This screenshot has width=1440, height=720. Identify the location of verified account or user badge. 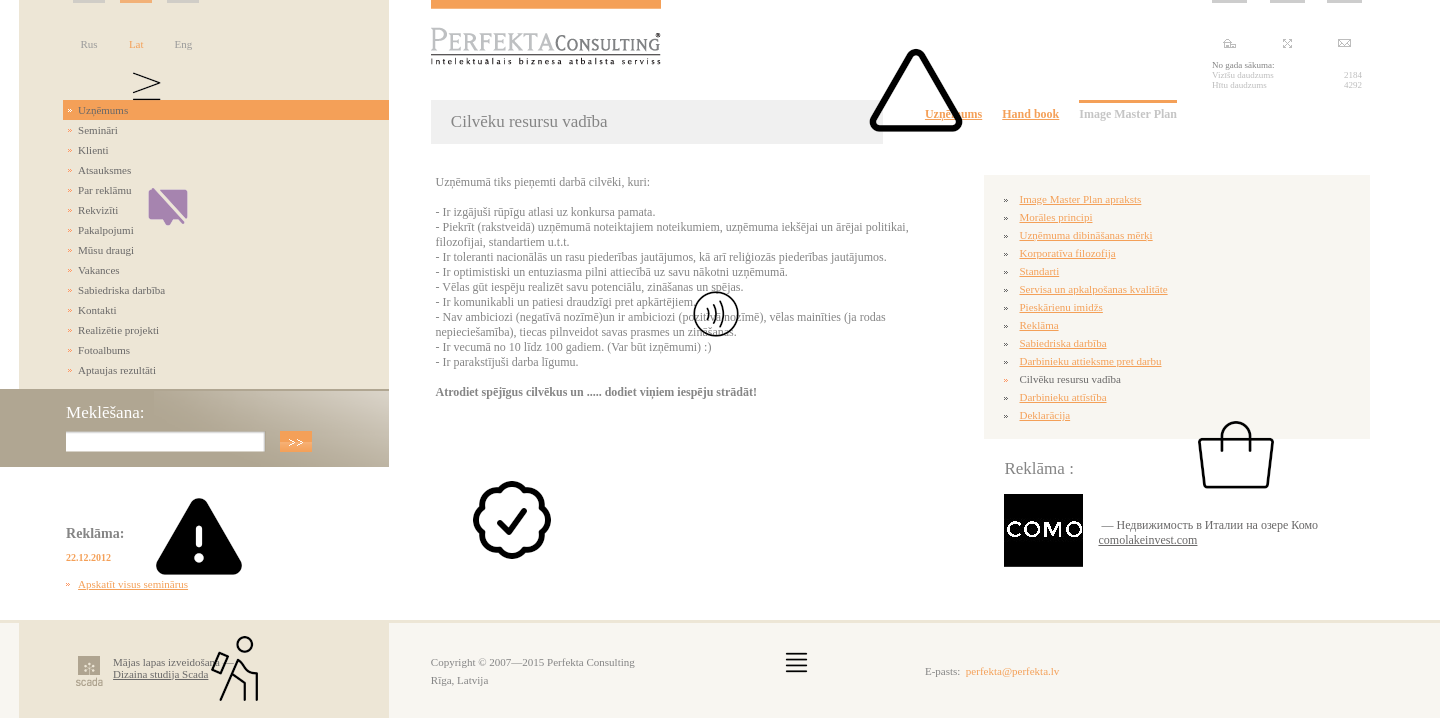
(512, 520).